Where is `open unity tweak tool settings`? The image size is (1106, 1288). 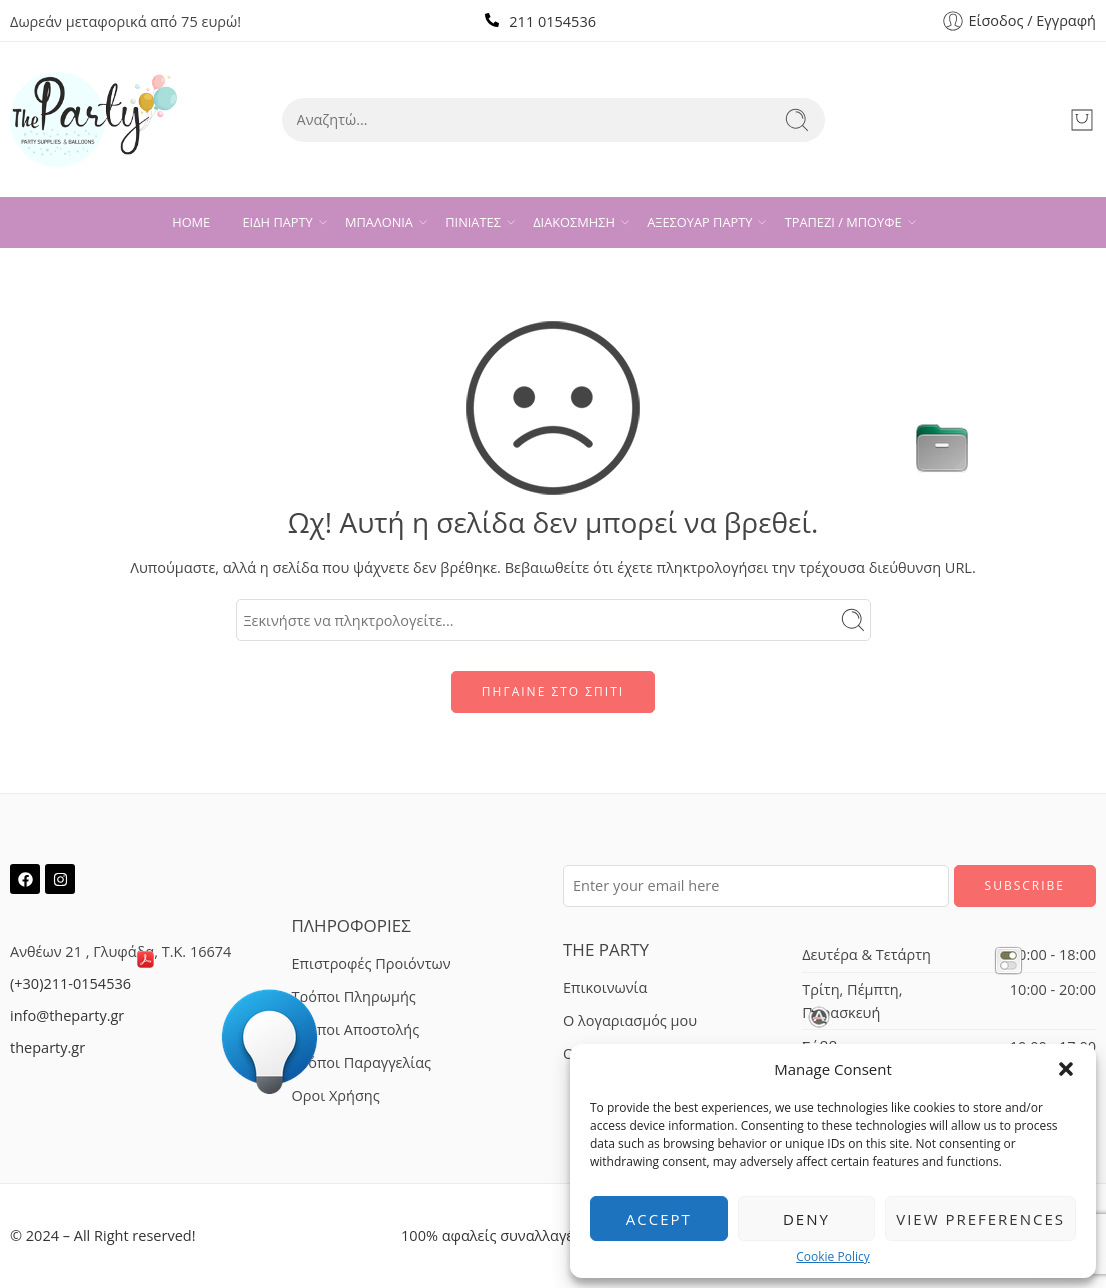 open unity tweak tool settings is located at coordinates (1008, 960).